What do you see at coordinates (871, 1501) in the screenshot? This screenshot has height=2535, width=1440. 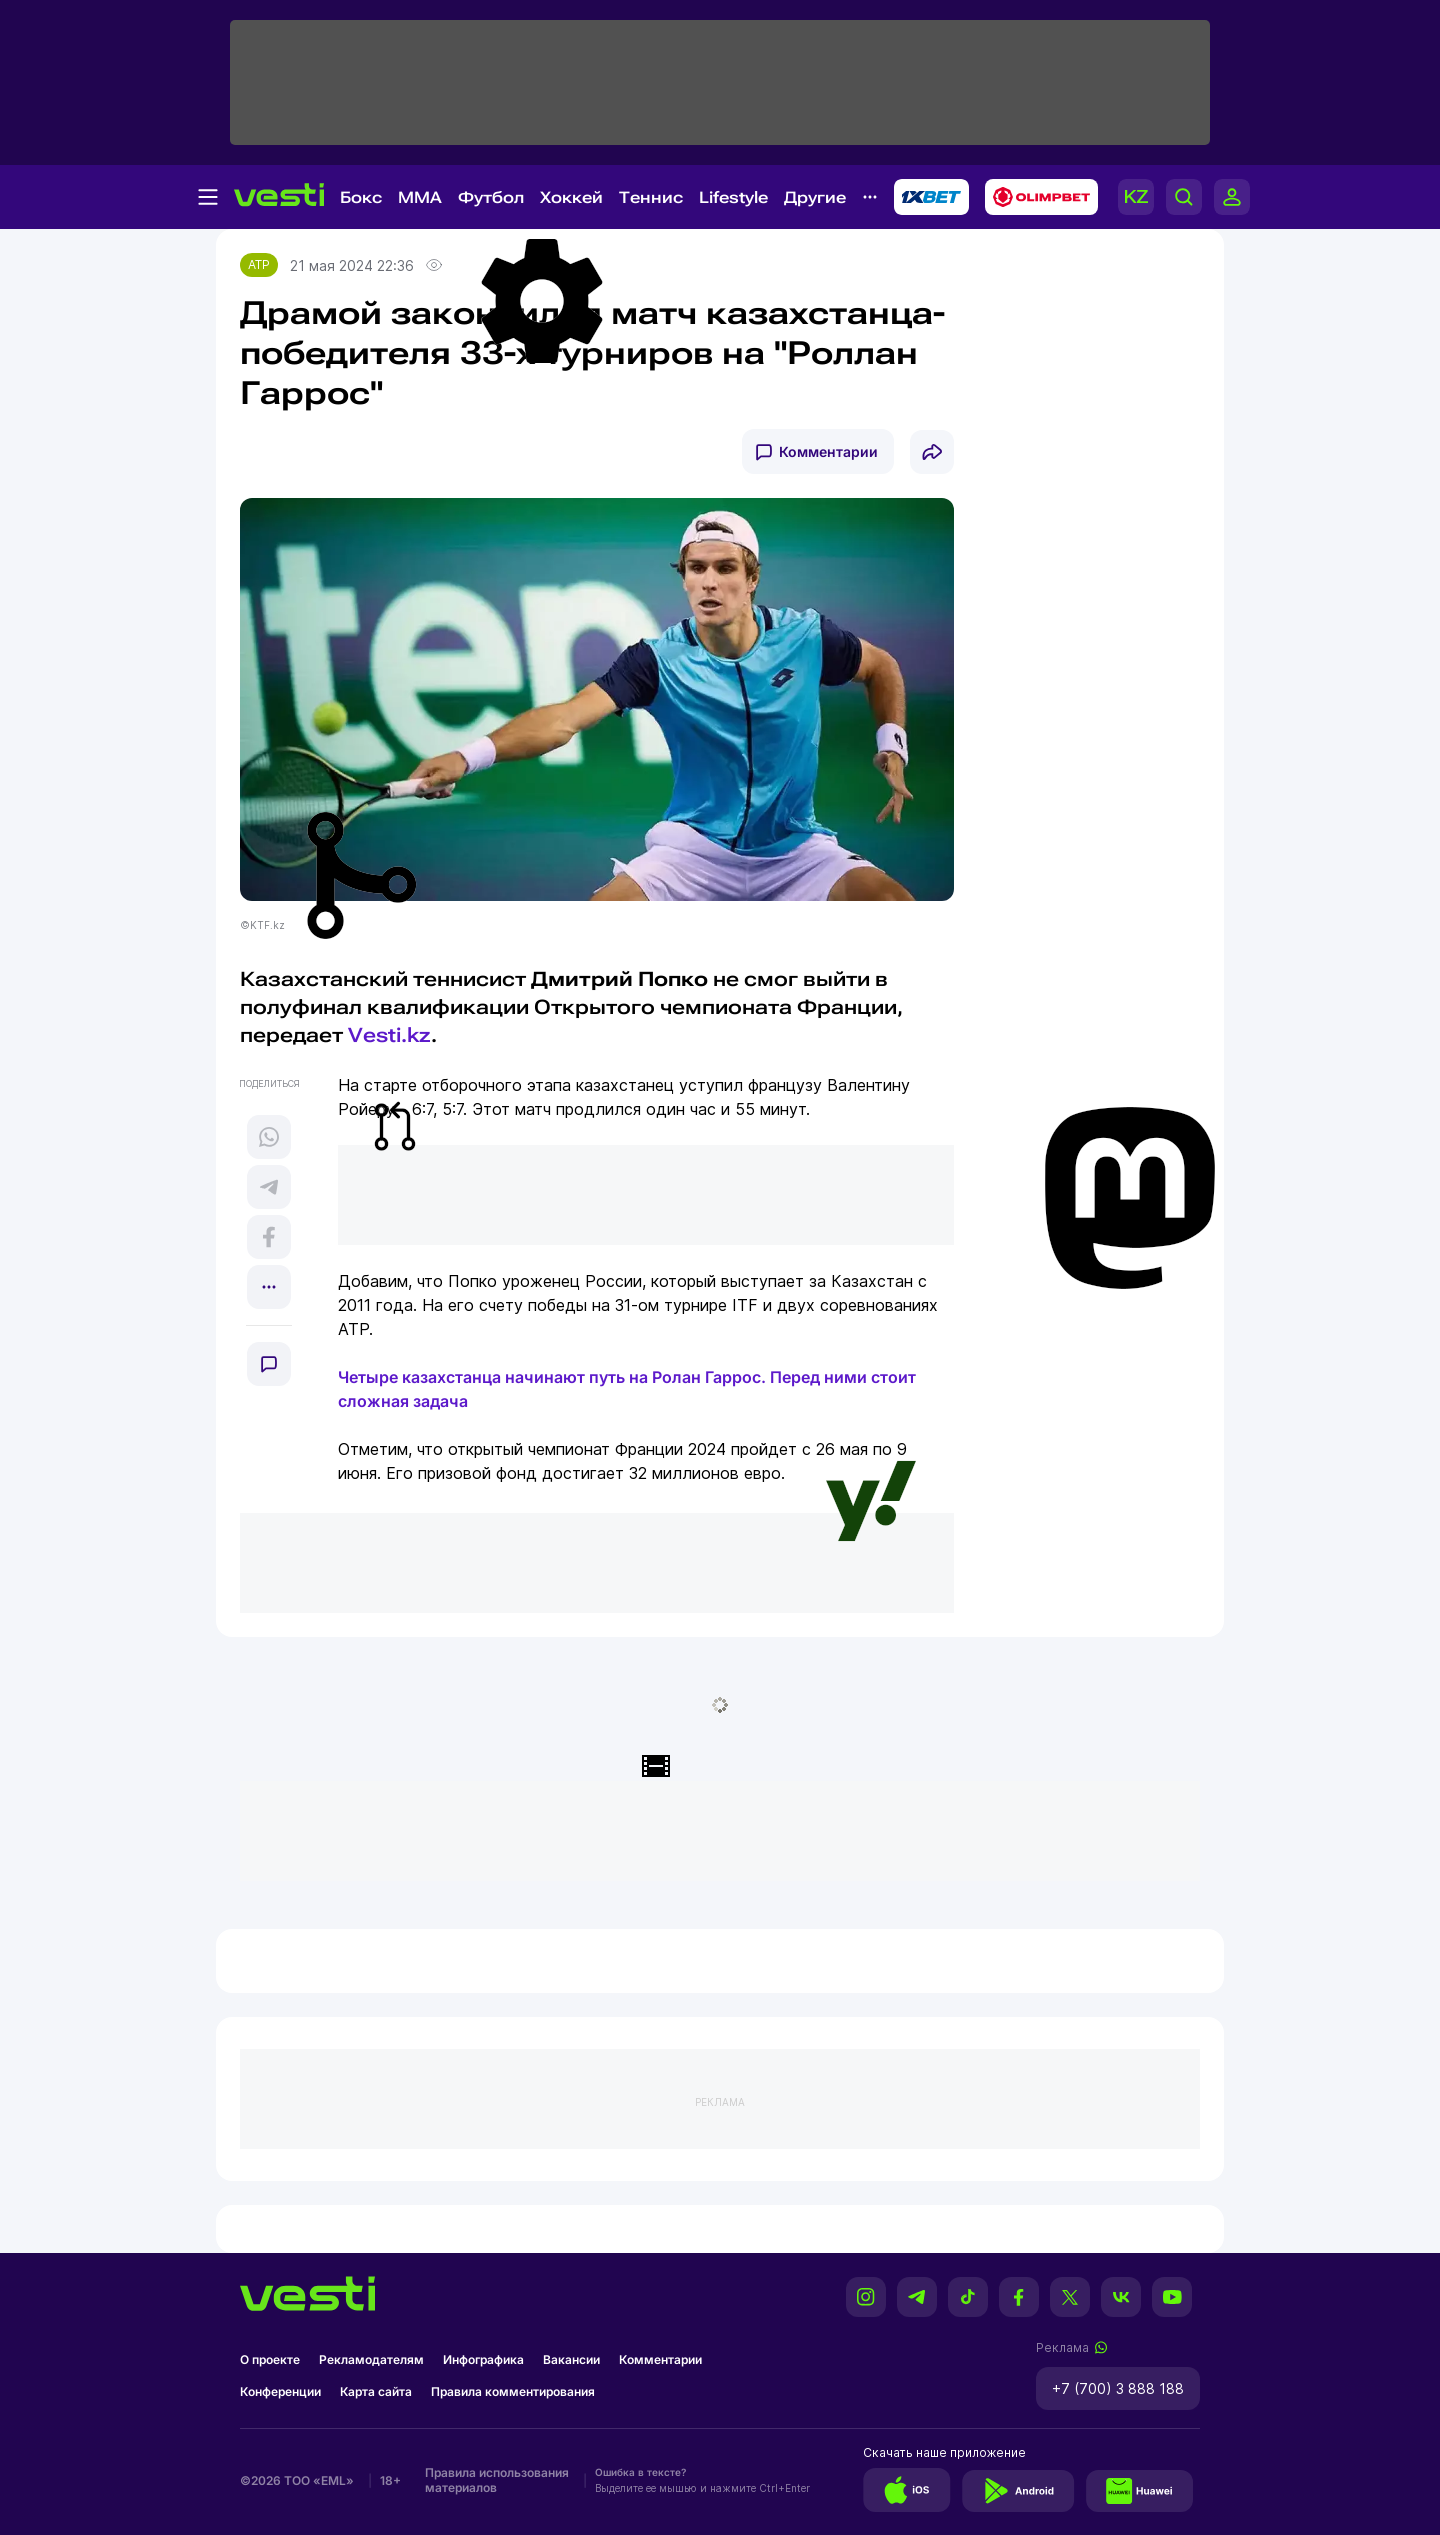 I see `open Yahoo app or website` at bounding box center [871, 1501].